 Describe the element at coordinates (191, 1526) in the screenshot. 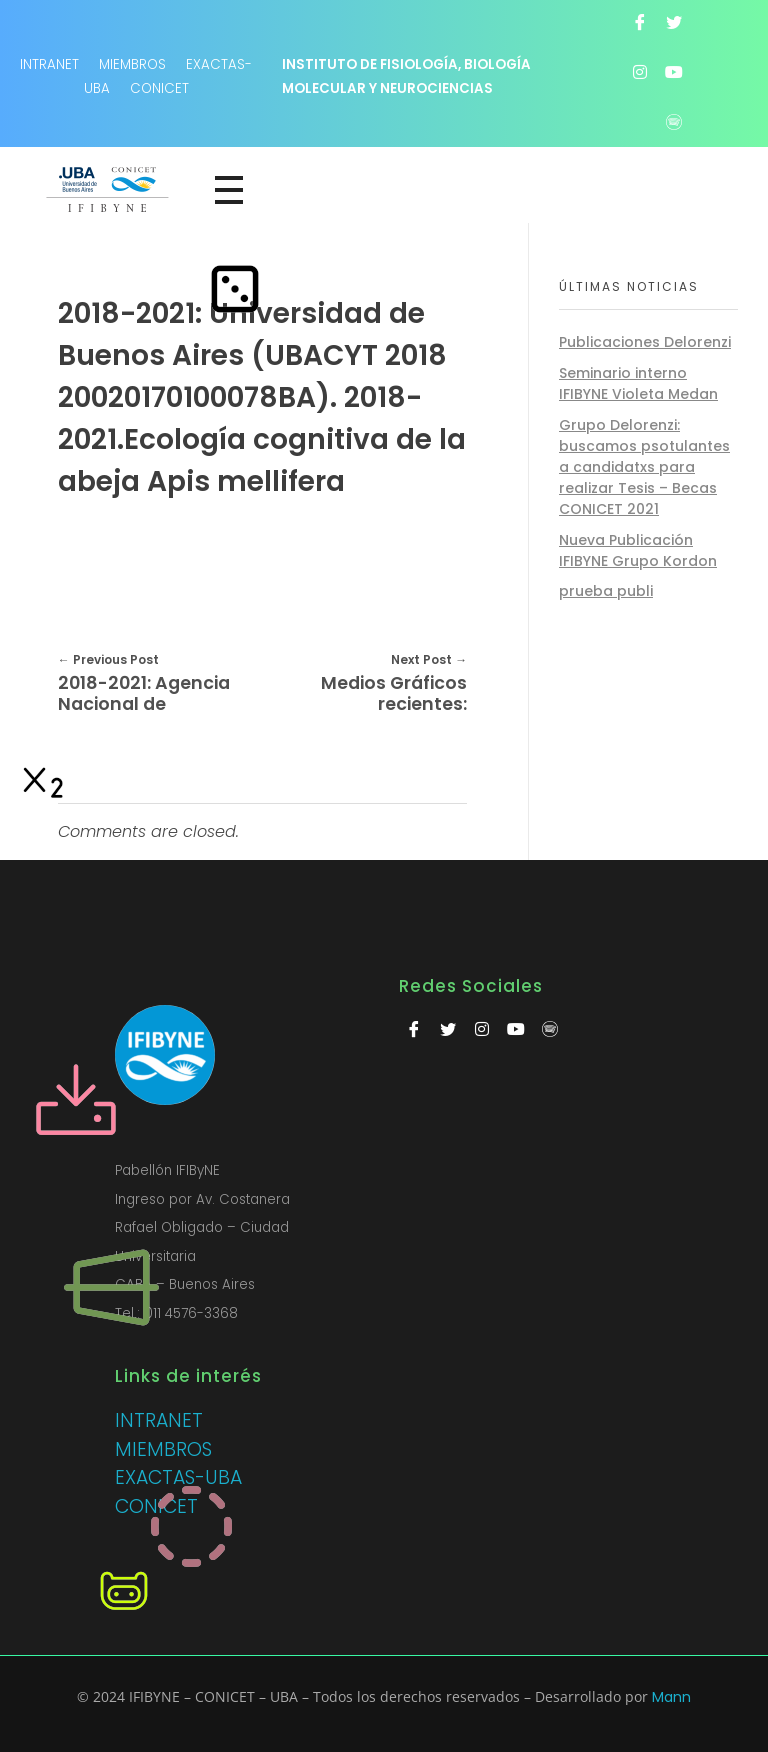

I see `create a new draft issue` at that location.